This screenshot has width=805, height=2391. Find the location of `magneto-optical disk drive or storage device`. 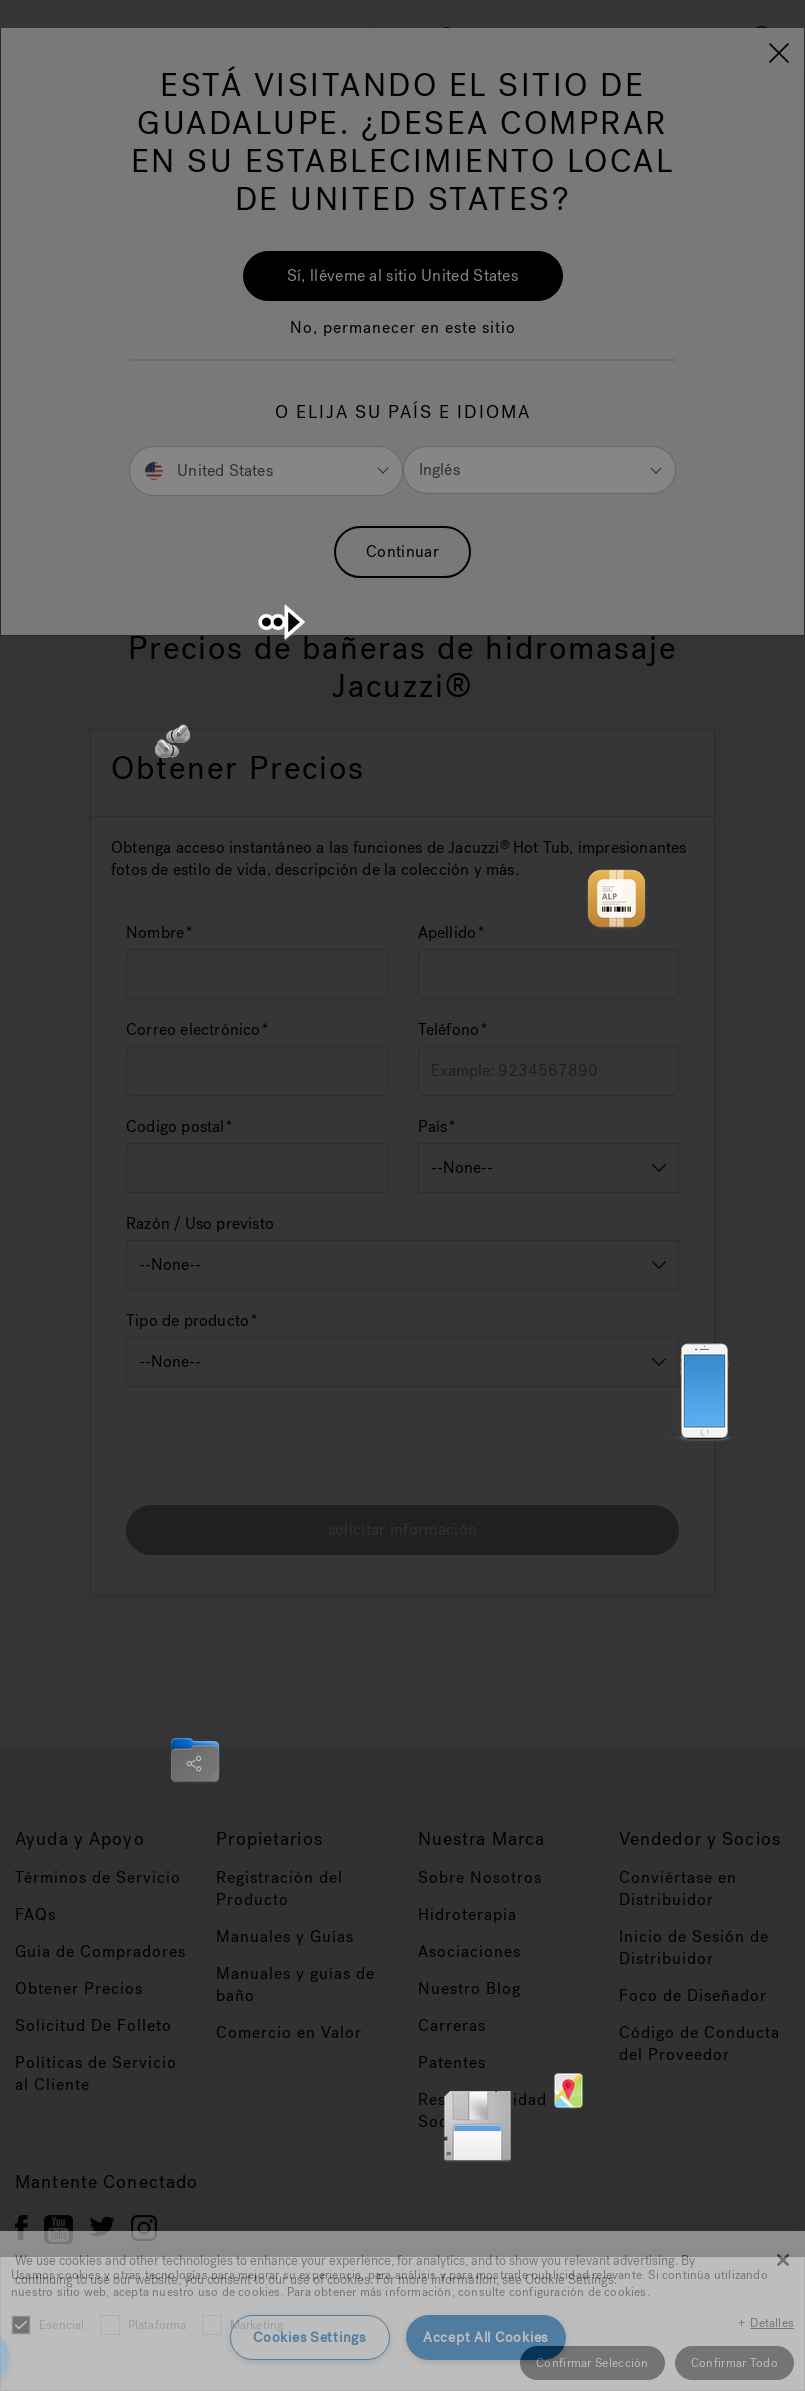

magneto-optical disk drive or storage device is located at coordinates (477, 2126).